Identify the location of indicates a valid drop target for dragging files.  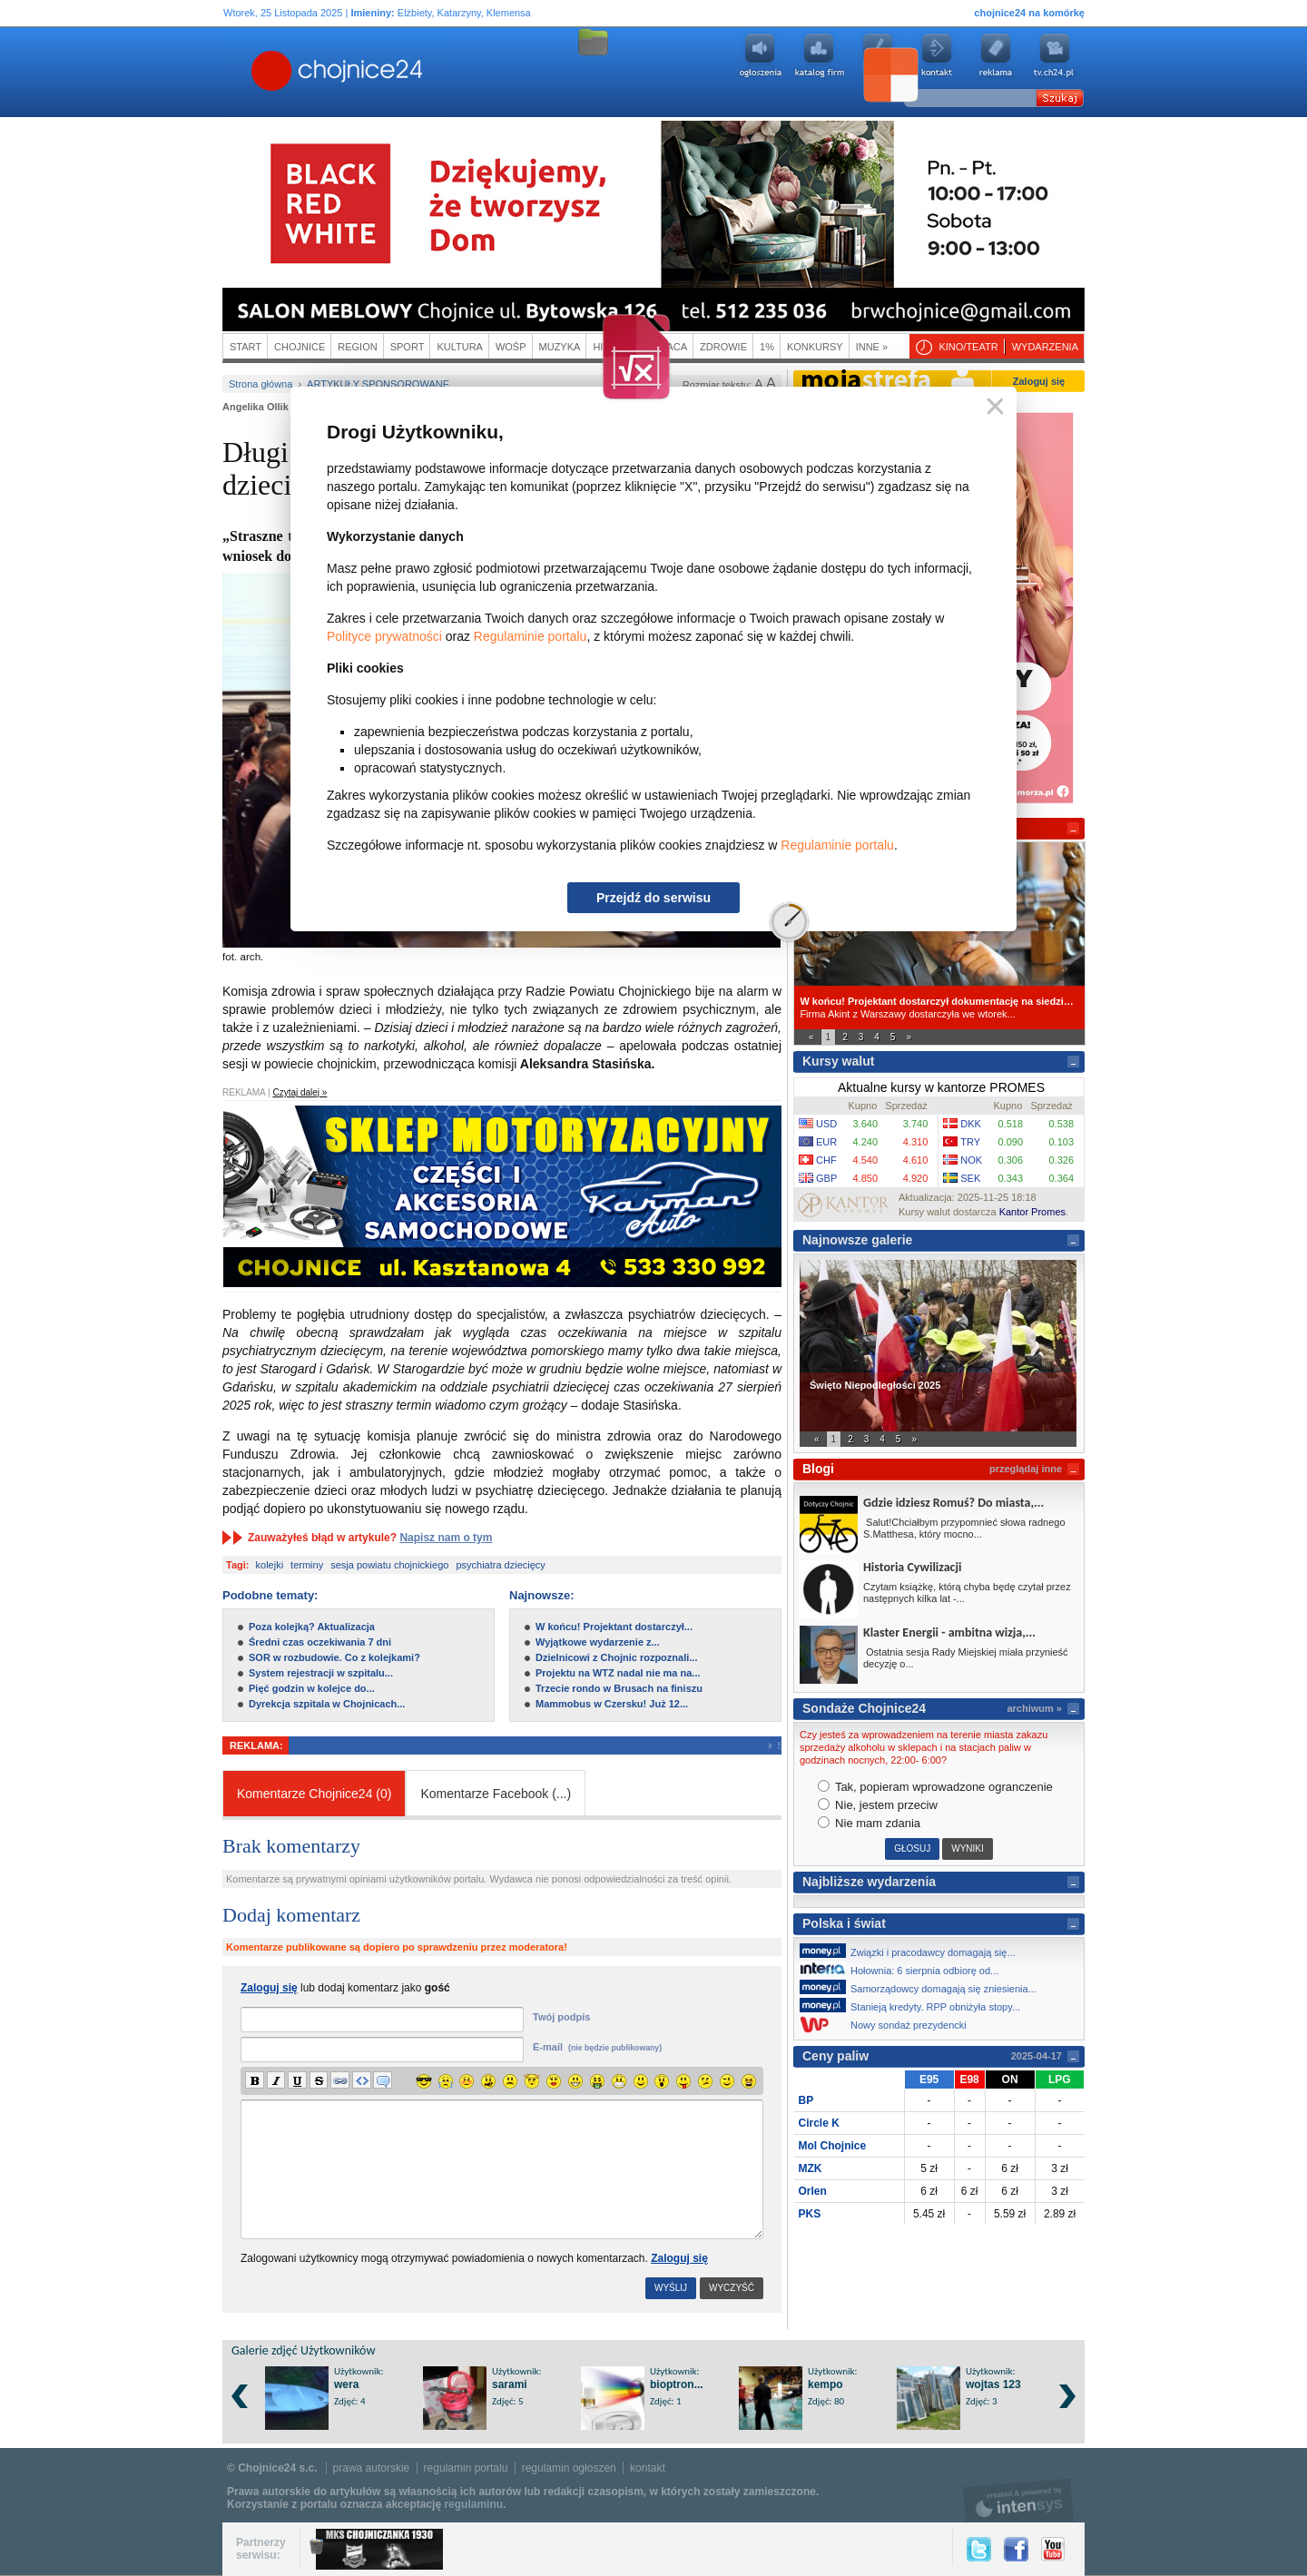
(593, 41).